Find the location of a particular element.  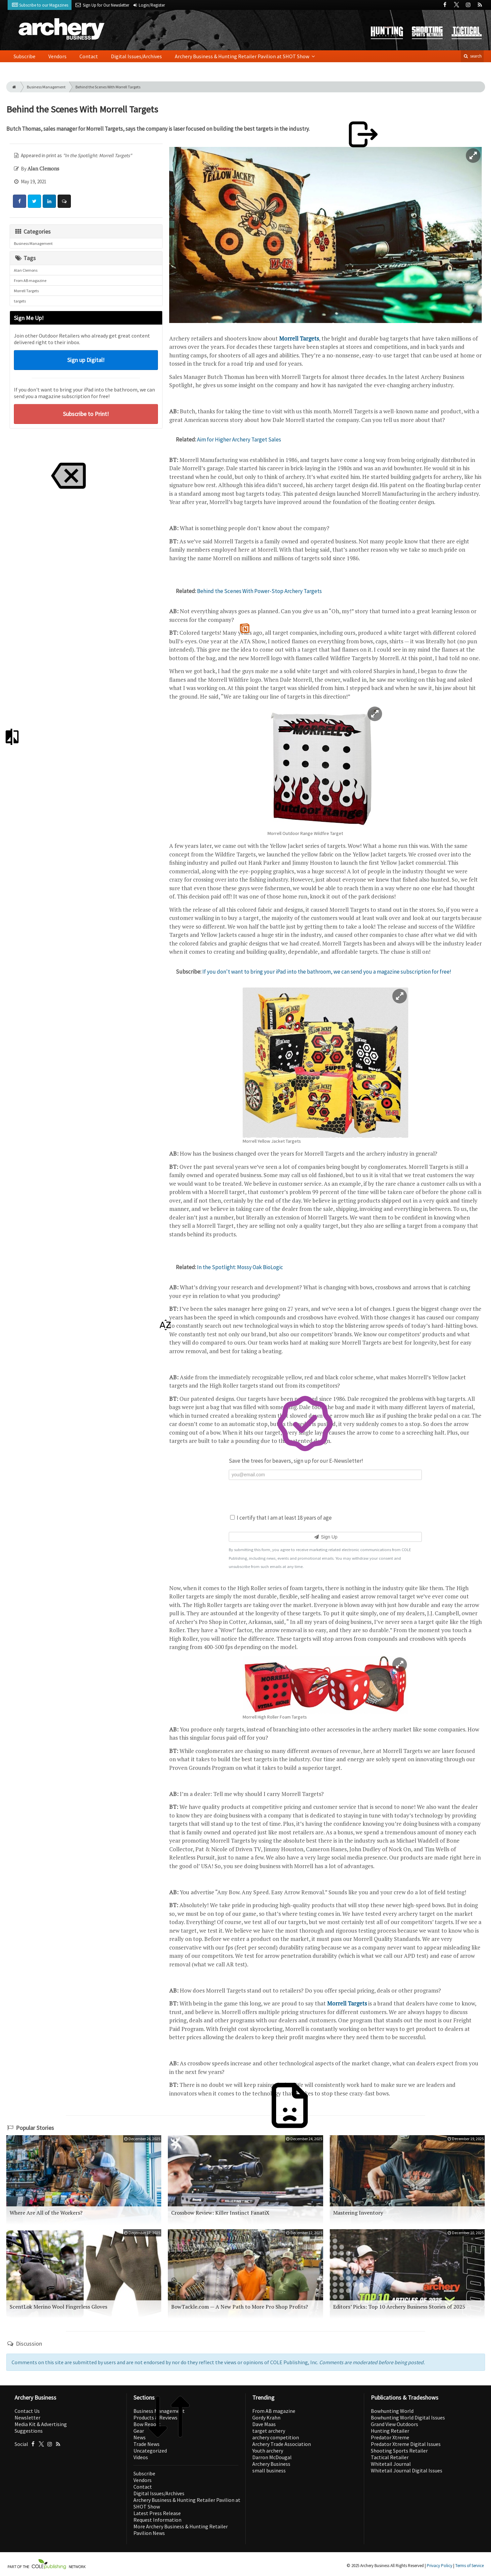

compare two images side by side is located at coordinates (12, 737).